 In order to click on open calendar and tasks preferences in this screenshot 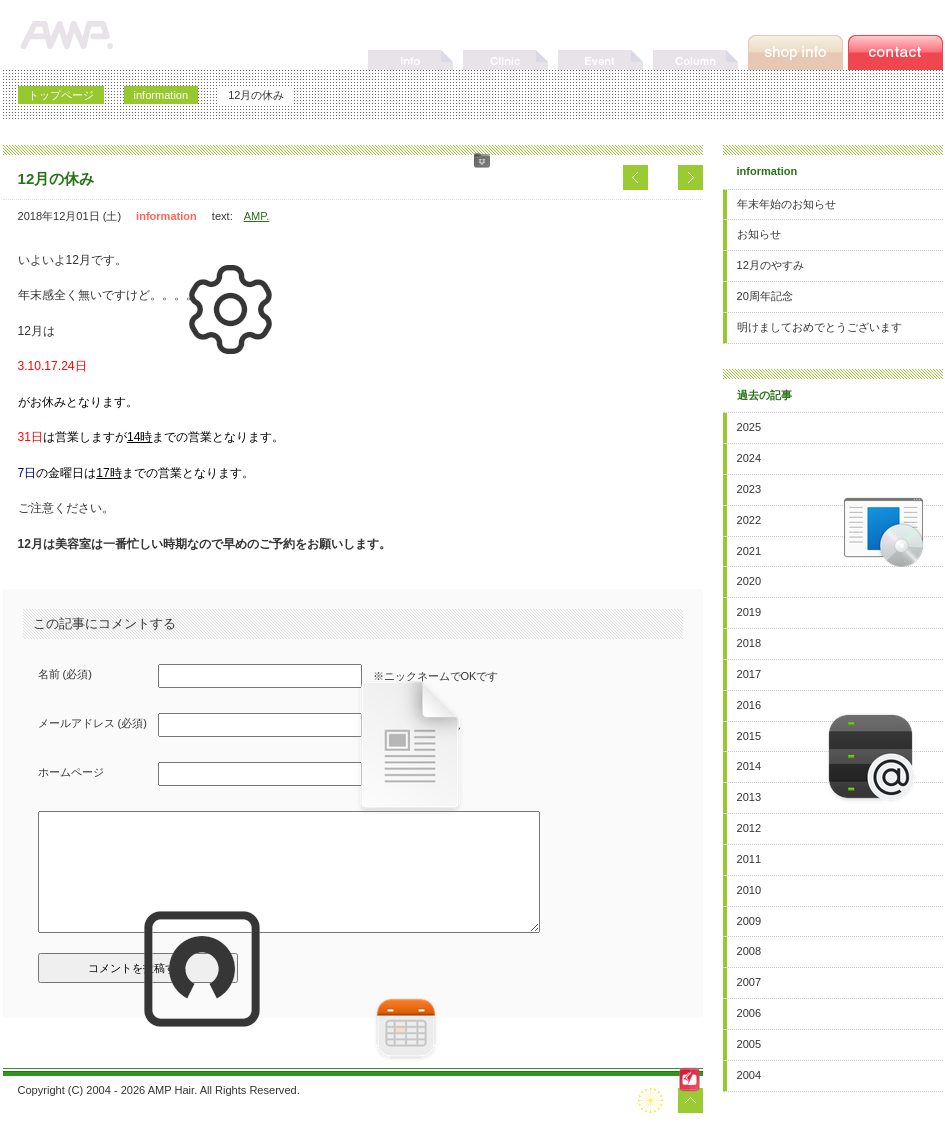, I will do `click(406, 1029)`.